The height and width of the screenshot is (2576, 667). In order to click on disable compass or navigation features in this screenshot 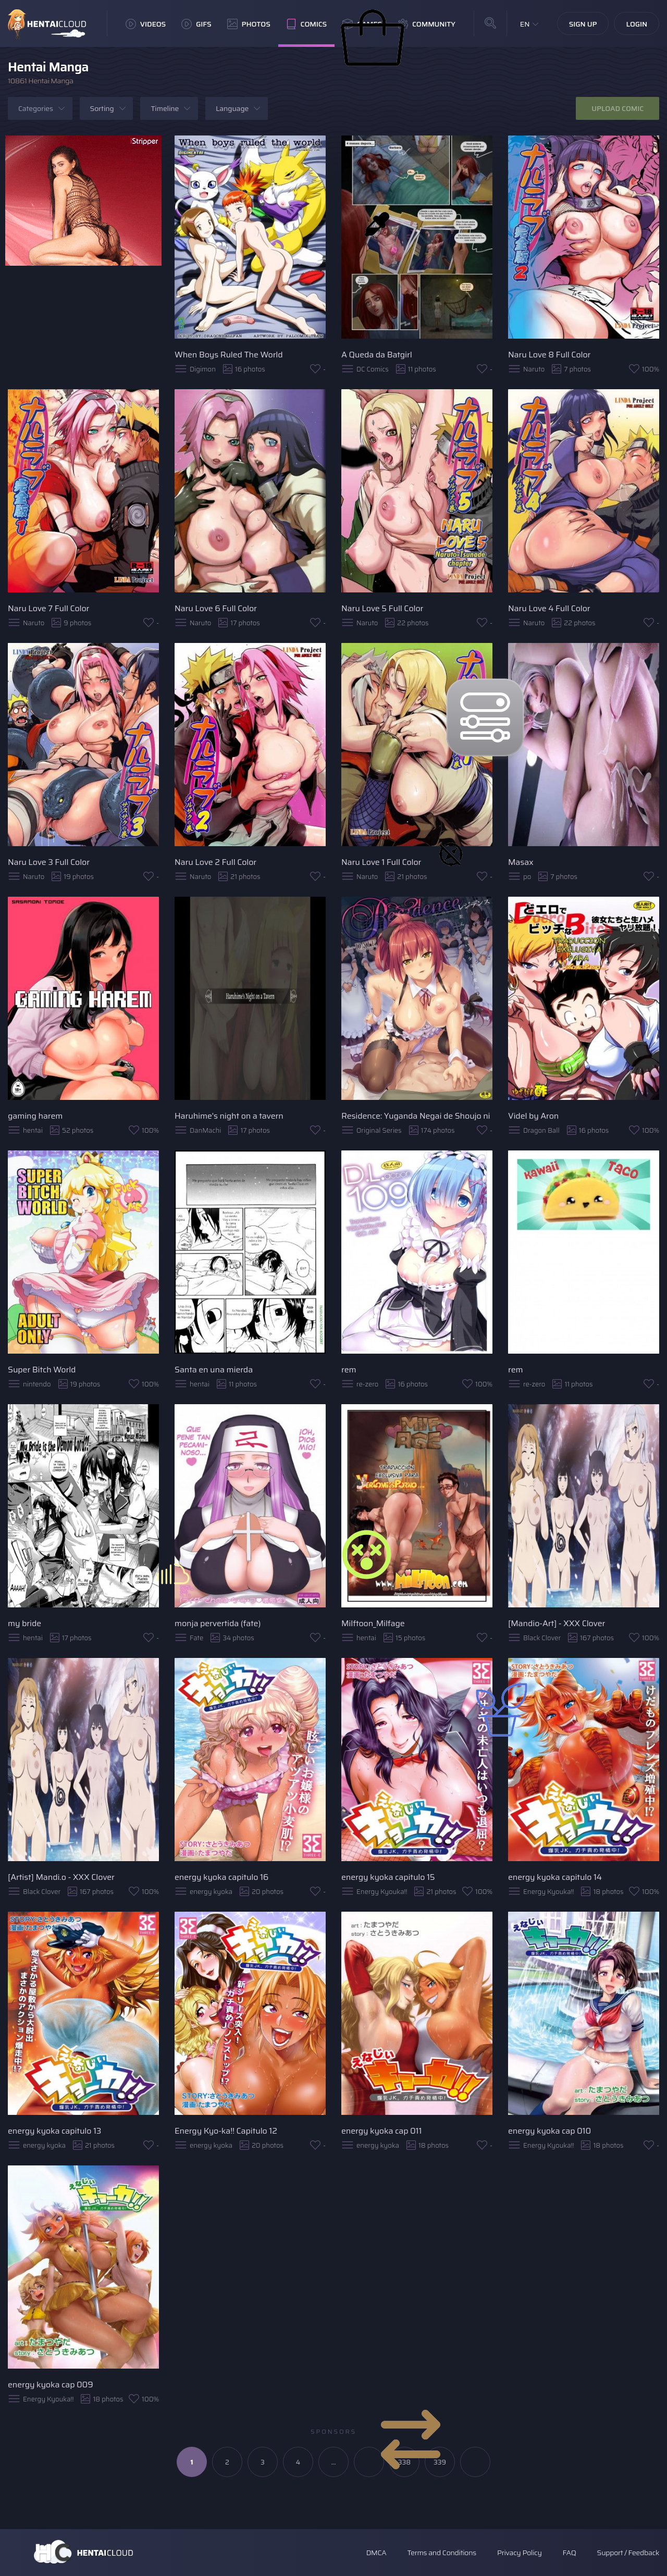, I will do `click(451, 854)`.